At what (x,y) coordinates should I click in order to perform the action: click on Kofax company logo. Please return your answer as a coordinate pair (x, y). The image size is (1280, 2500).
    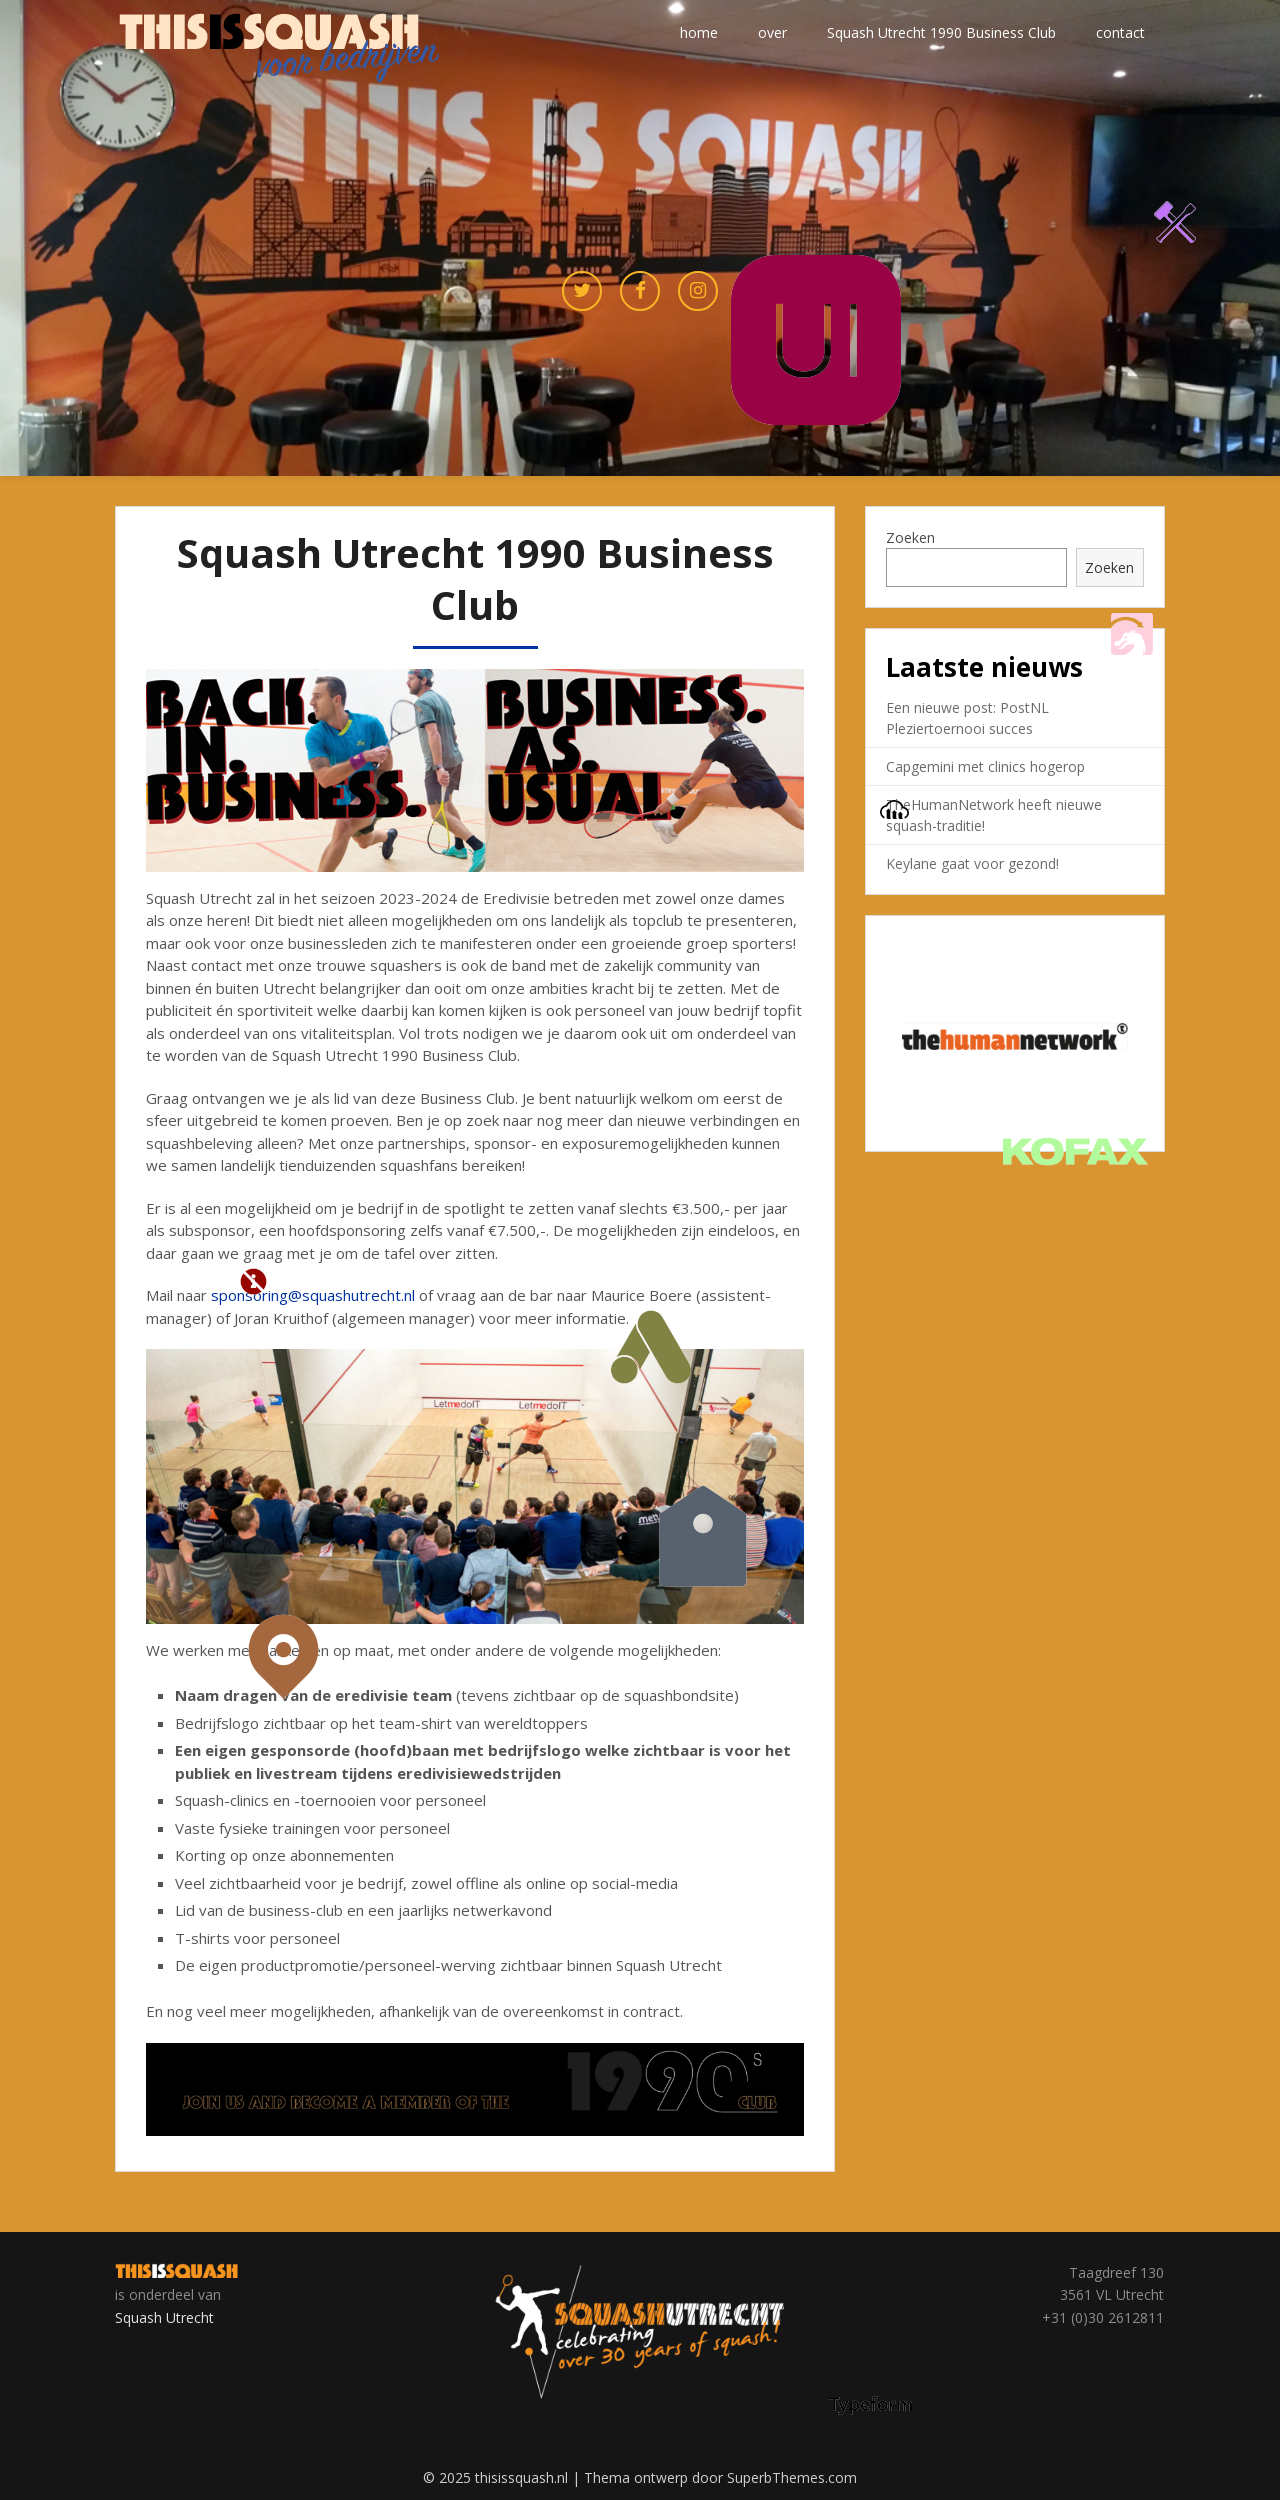
    Looking at the image, I should click on (1075, 1151).